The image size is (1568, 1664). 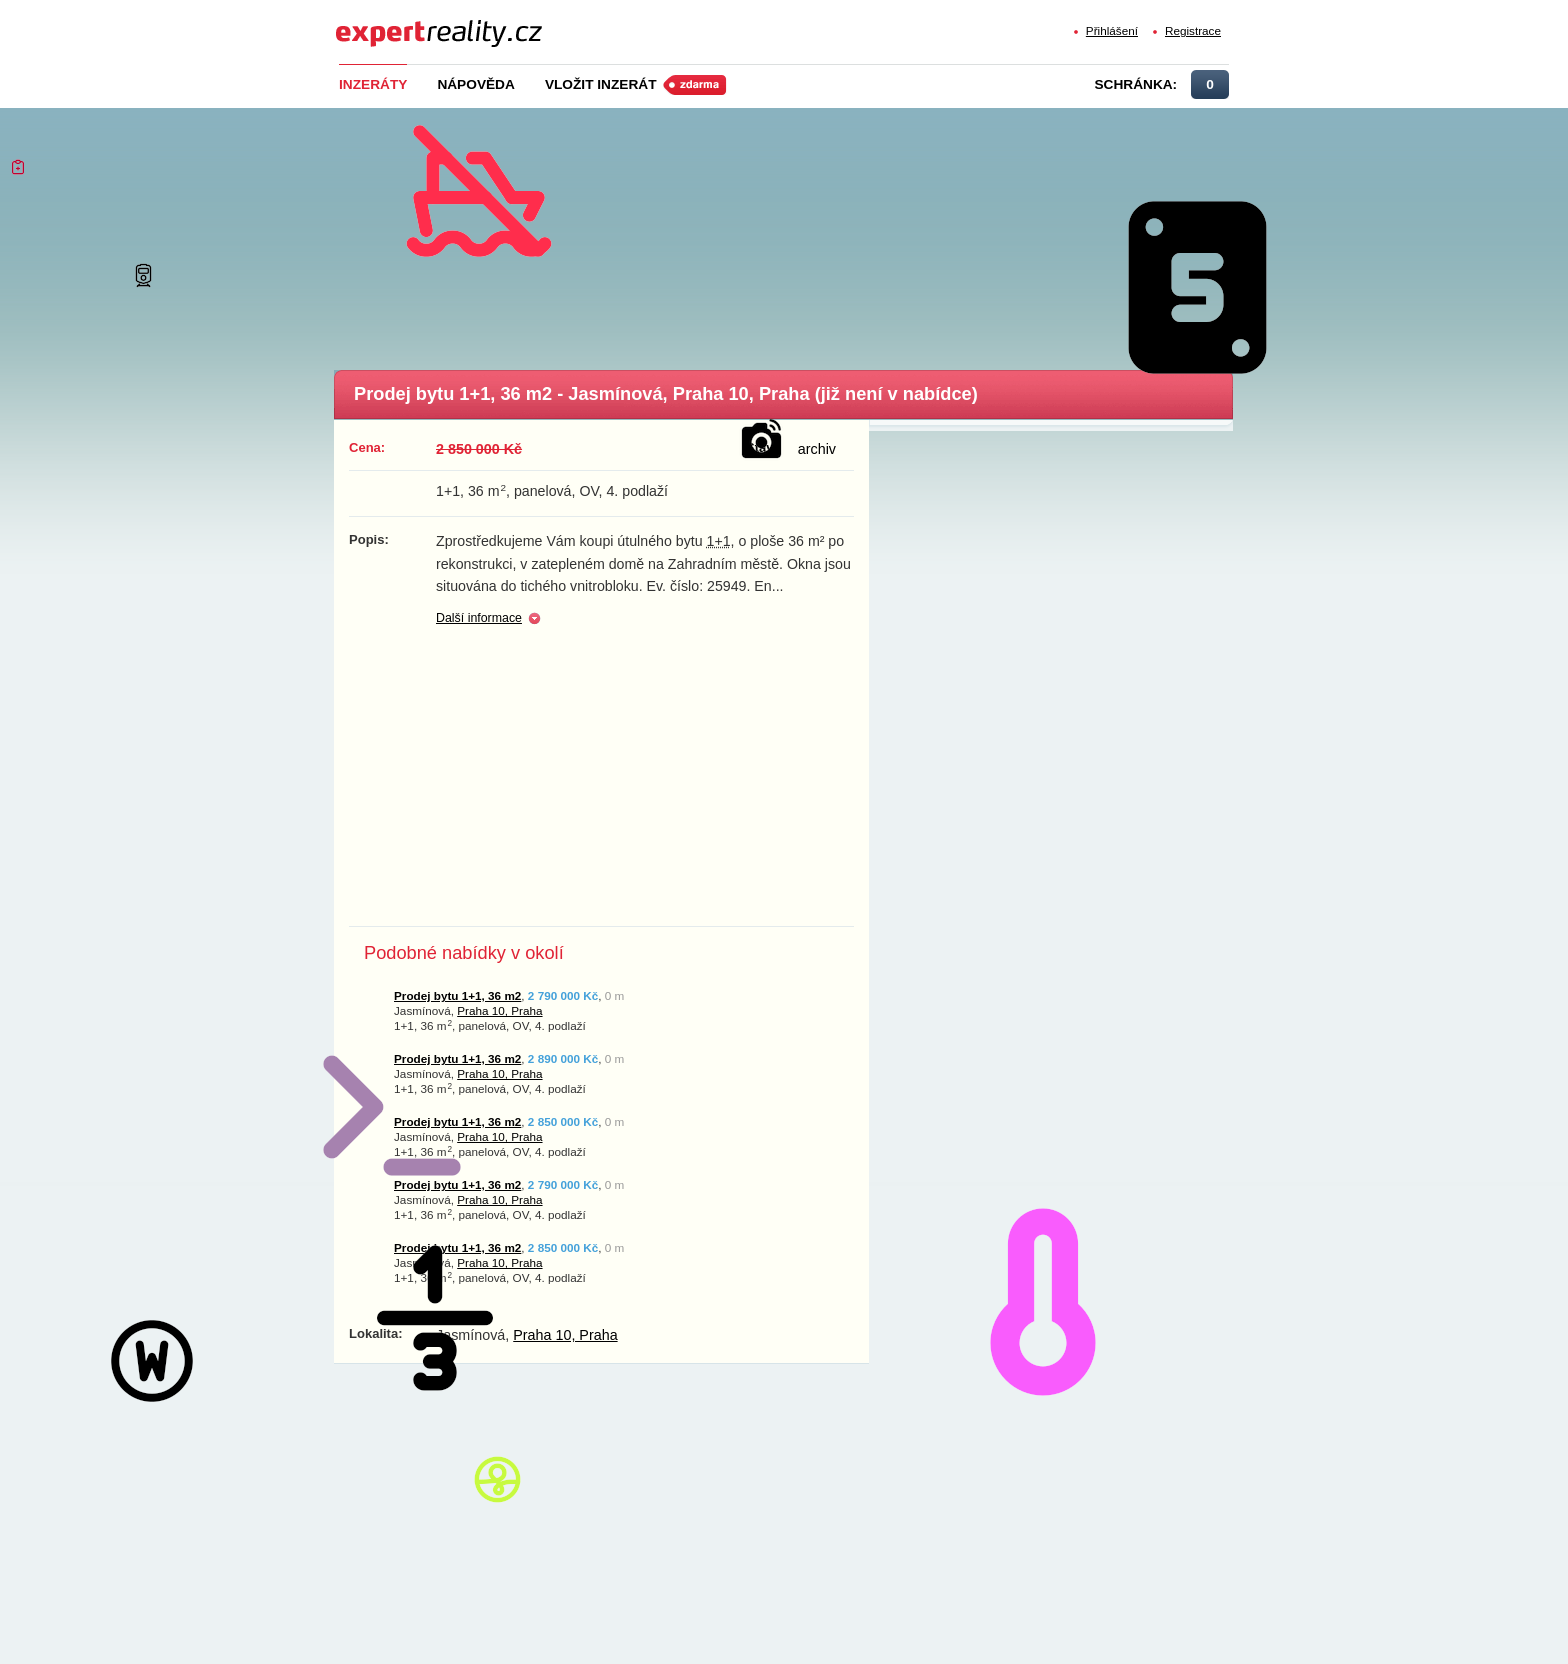 What do you see at coordinates (392, 1107) in the screenshot?
I see `open terminal or command line interface` at bounding box center [392, 1107].